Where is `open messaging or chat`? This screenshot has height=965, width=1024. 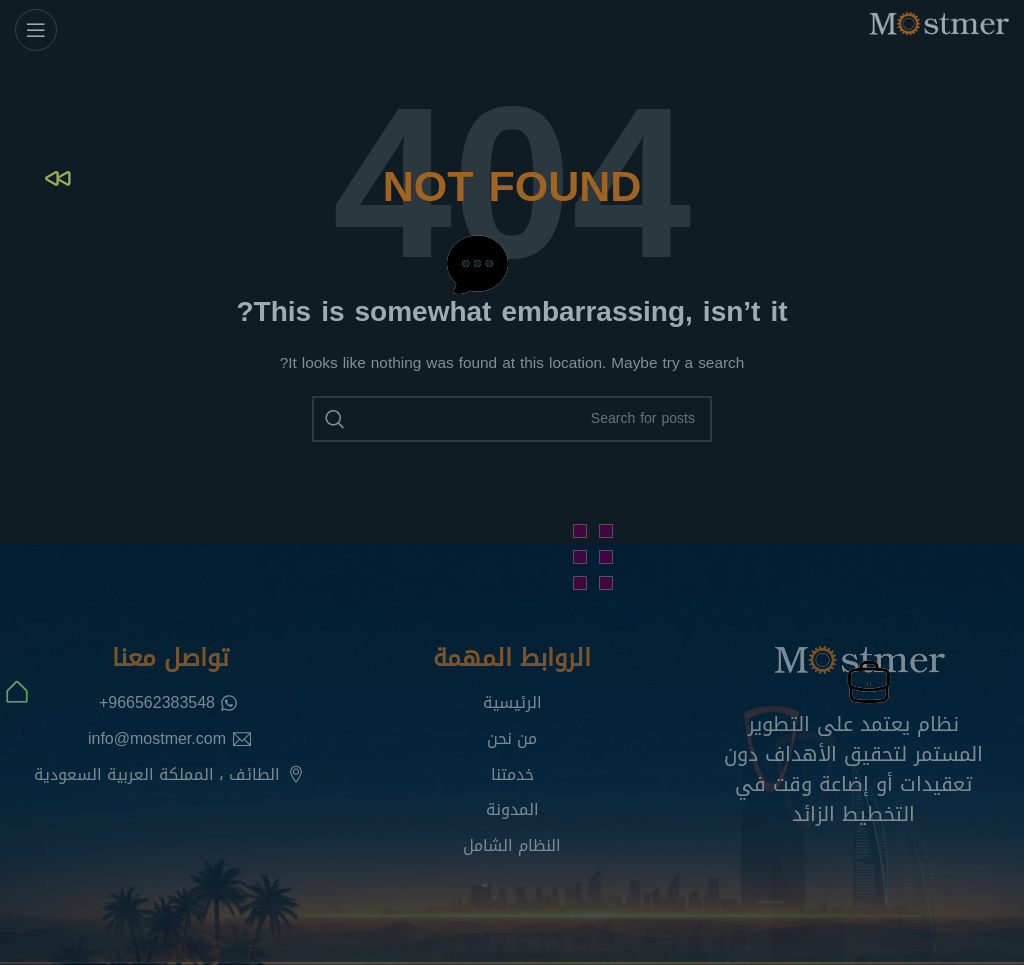 open messaging or chat is located at coordinates (477, 263).